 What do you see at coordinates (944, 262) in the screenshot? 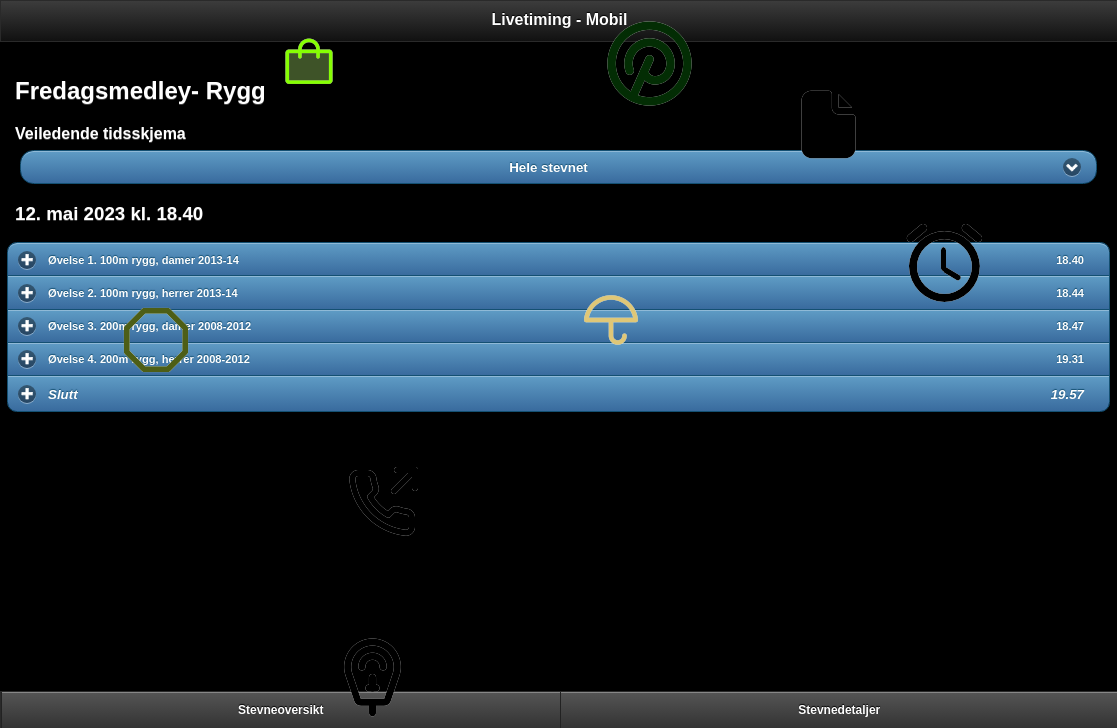
I see `set or view alarms` at bounding box center [944, 262].